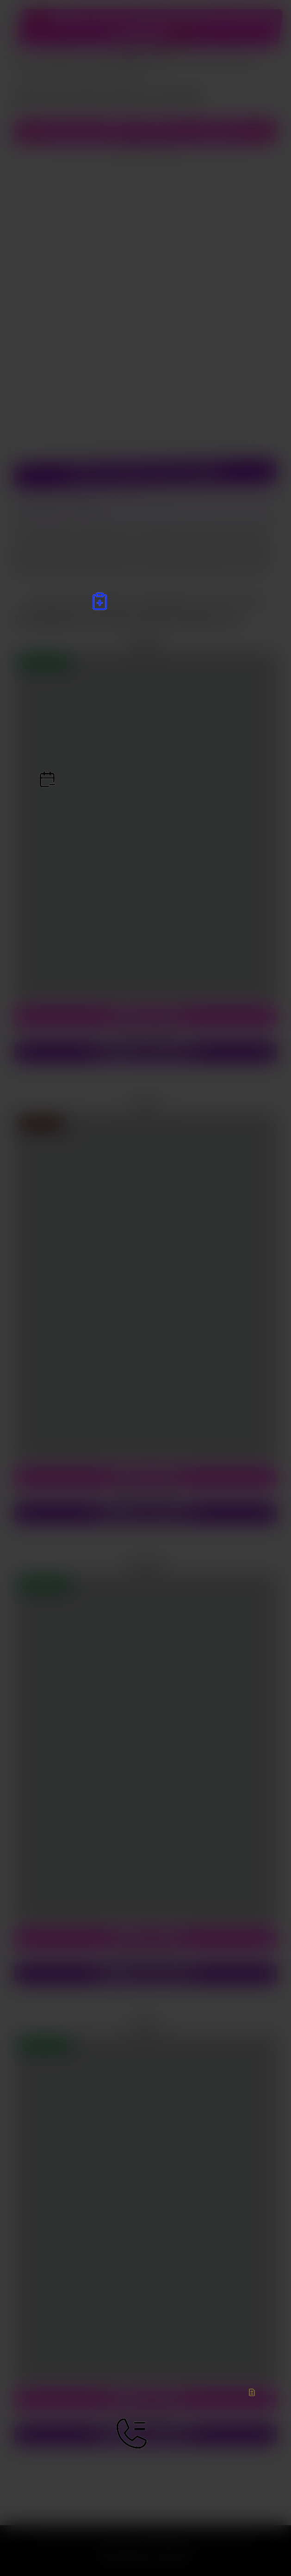 The width and height of the screenshot is (291, 2576). Describe the element at coordinates (252, 2392) in the screenshot. I see `view file differences or changes` at that location.